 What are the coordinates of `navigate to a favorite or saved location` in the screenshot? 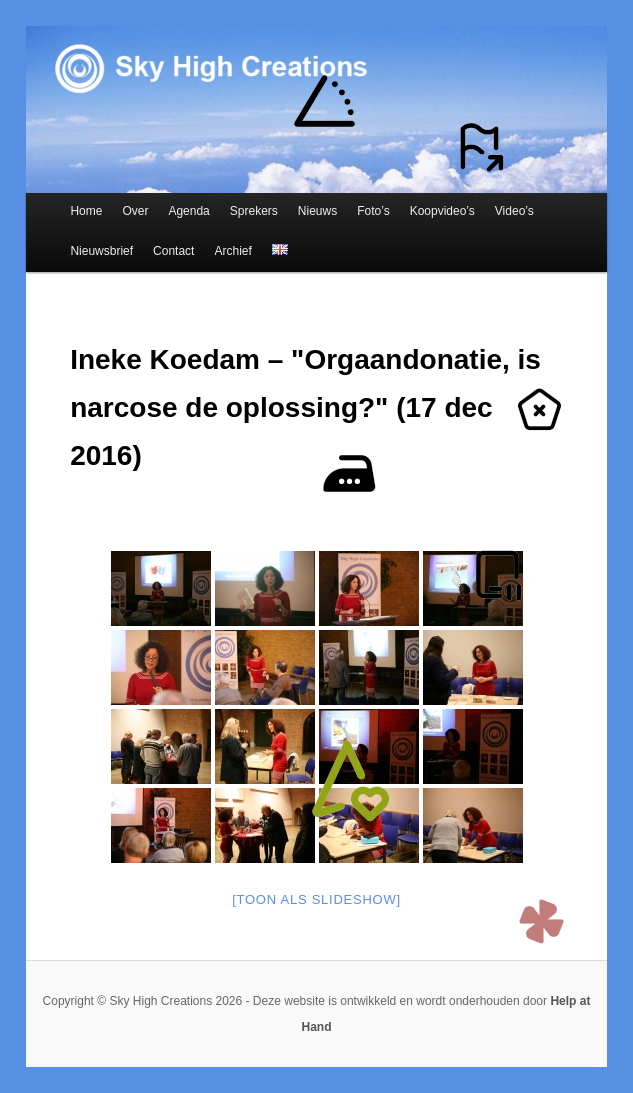 It's located at (347, 779).